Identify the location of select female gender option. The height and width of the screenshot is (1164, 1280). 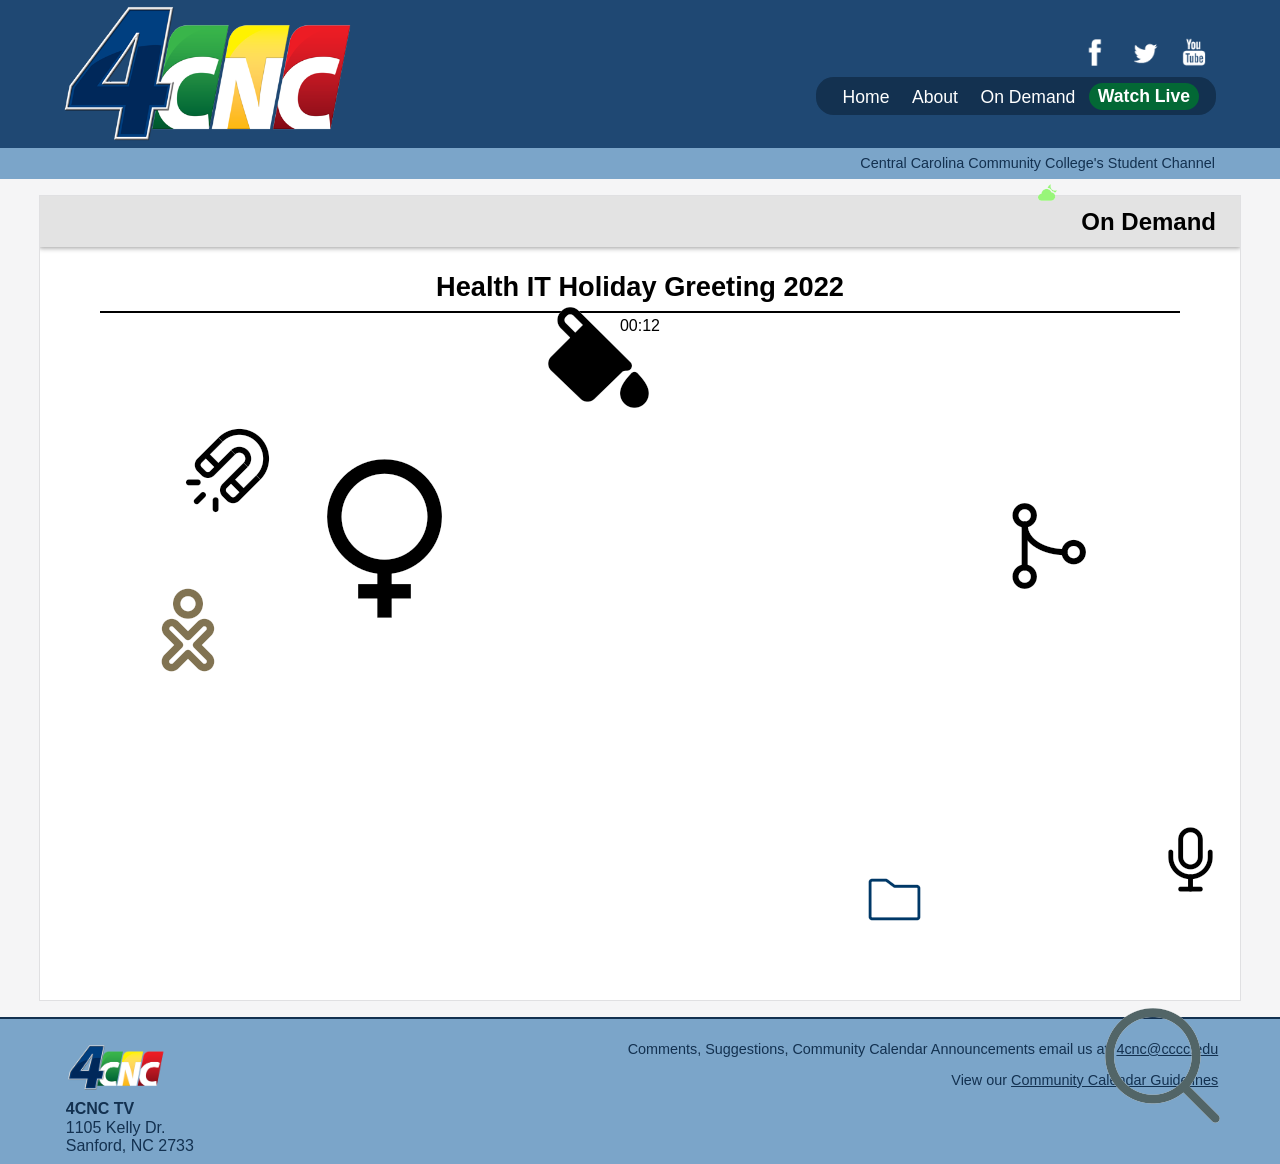
(384, 538).